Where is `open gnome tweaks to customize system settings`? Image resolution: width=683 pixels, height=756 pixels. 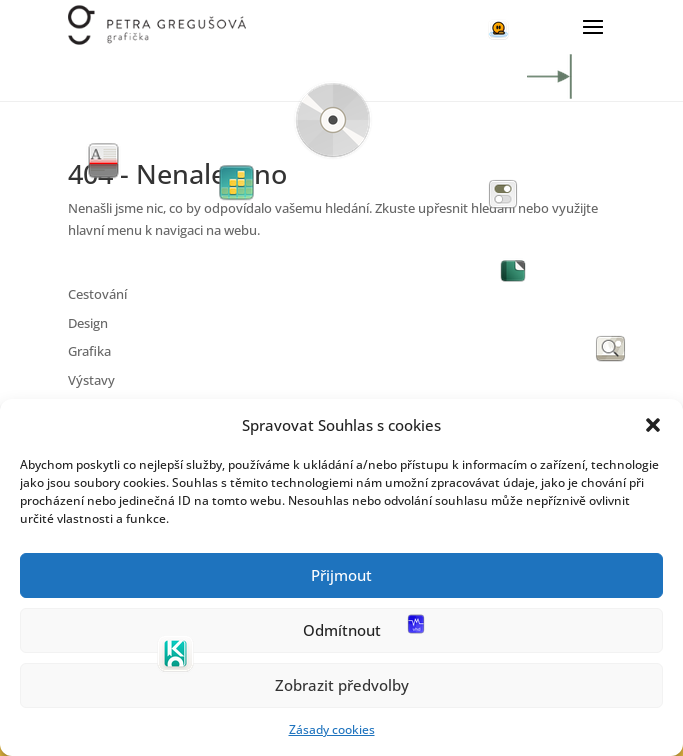 open gnome tweaks to customize system settings is located at coordinates (503, 194).